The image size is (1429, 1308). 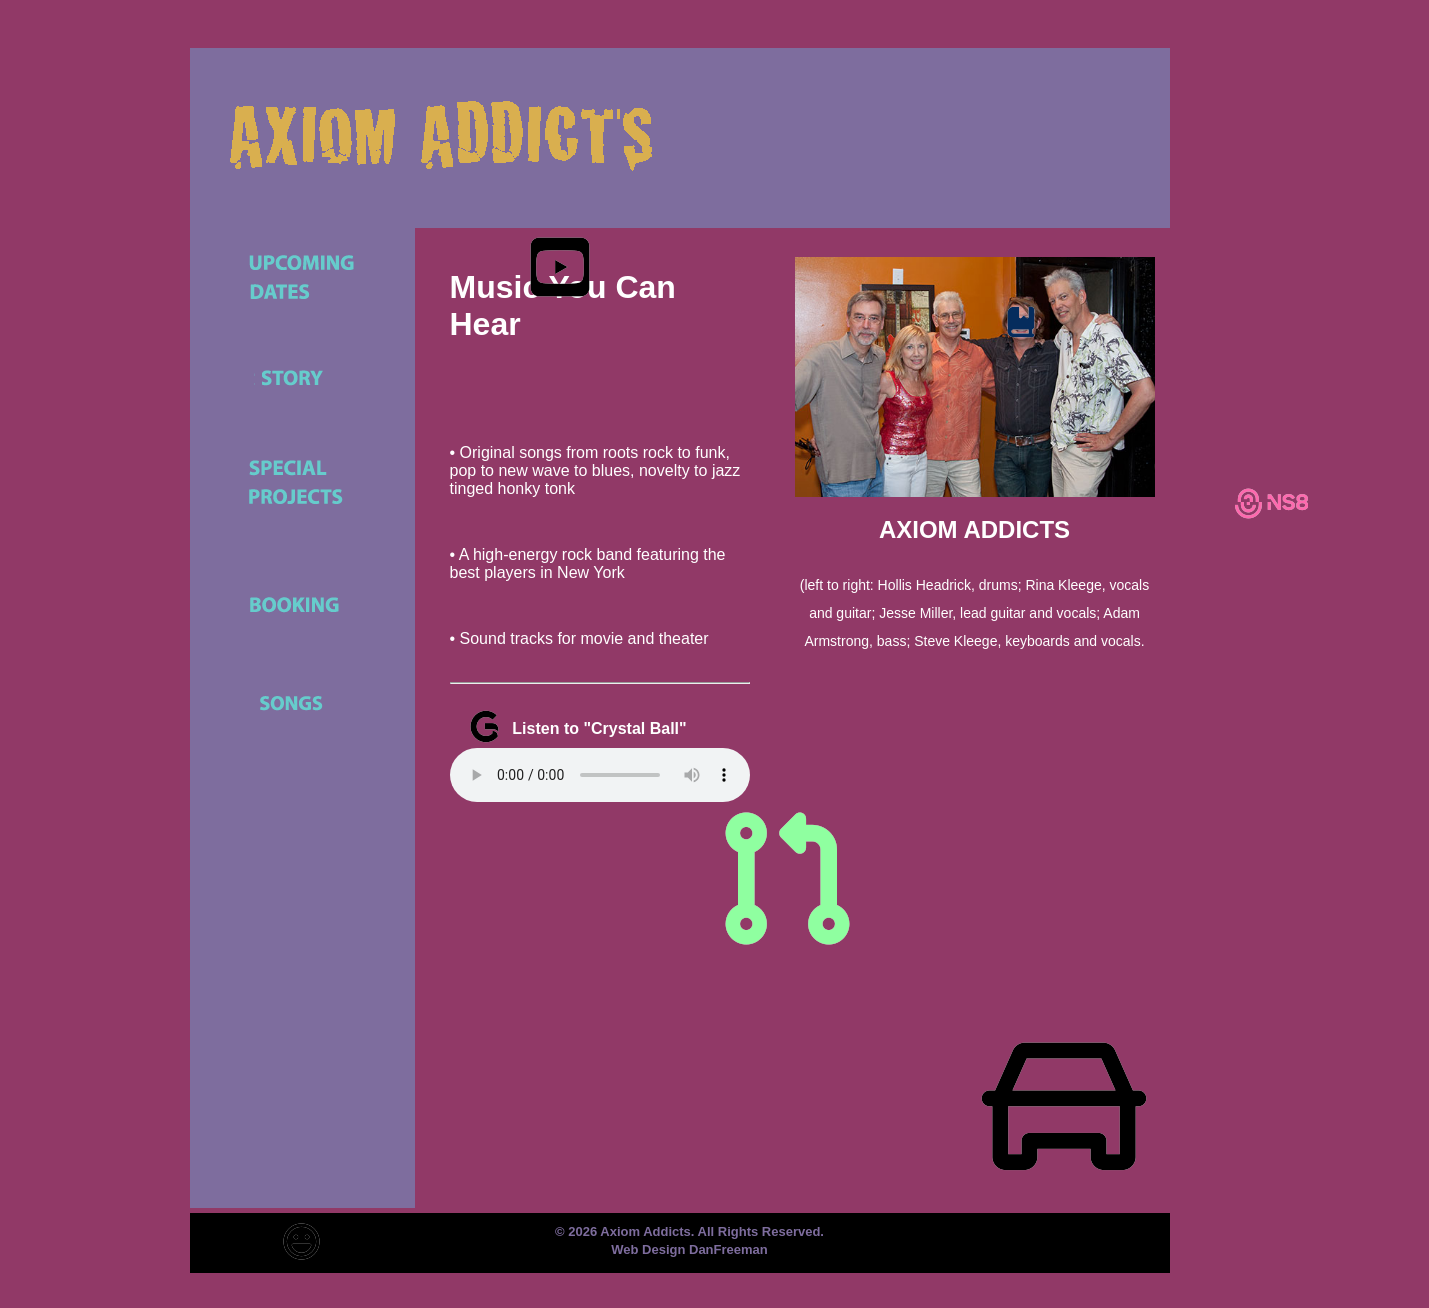 What do you see at coordinates (1271, 503) in the screenshot?
I see `NS8 brand logo` at bounding box center [1271, 503].